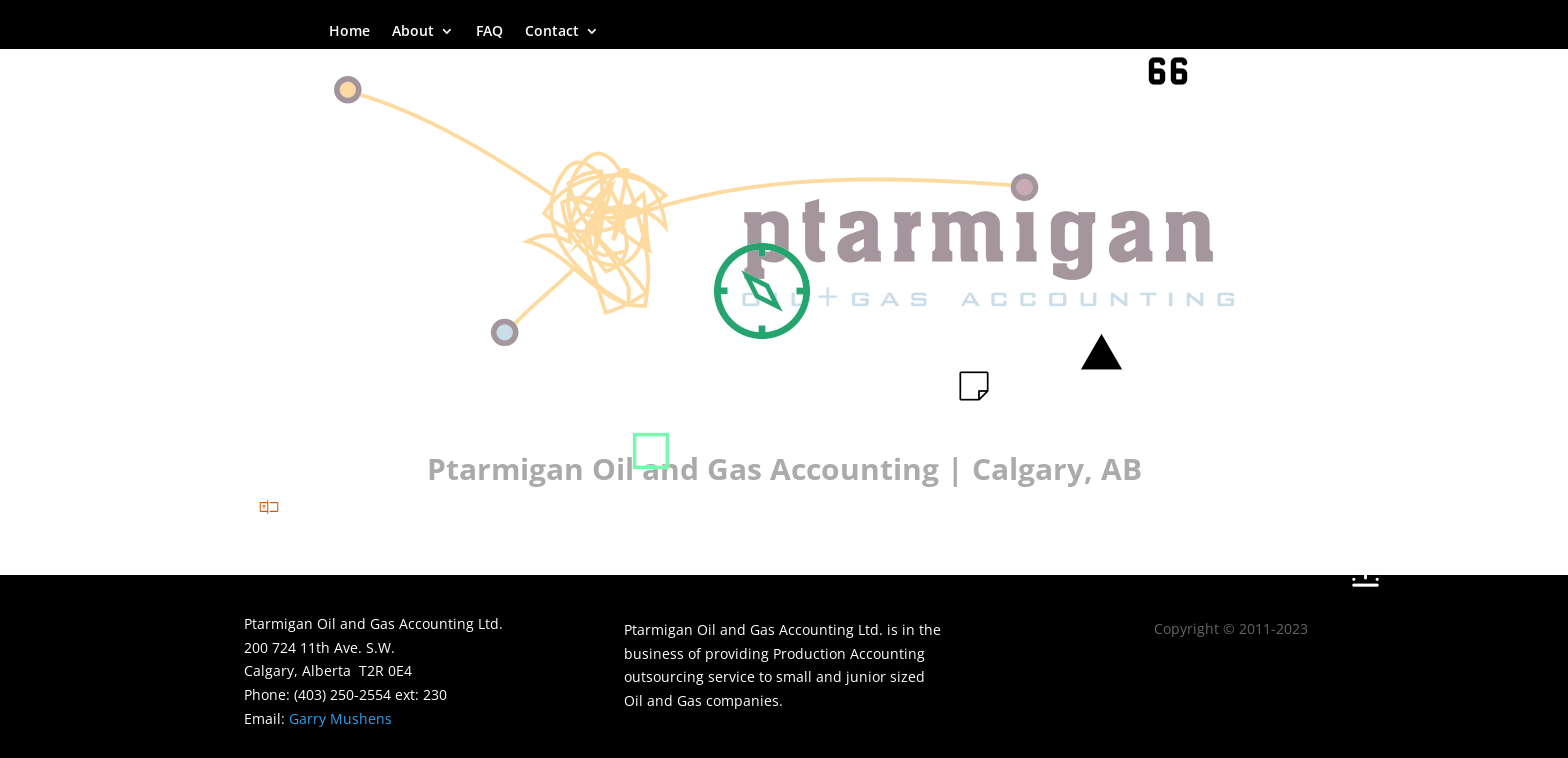  I want to click on navigate to explore or discover features, so click(762, 291).